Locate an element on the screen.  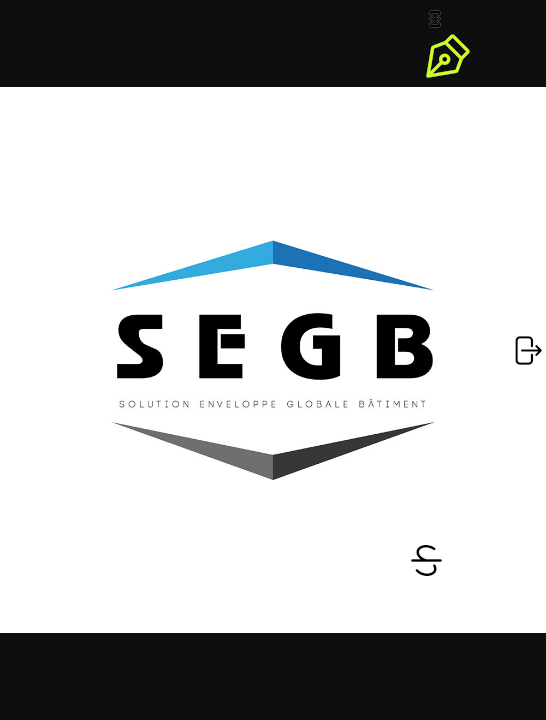
log out of your account is located at coordinates (526, 350).